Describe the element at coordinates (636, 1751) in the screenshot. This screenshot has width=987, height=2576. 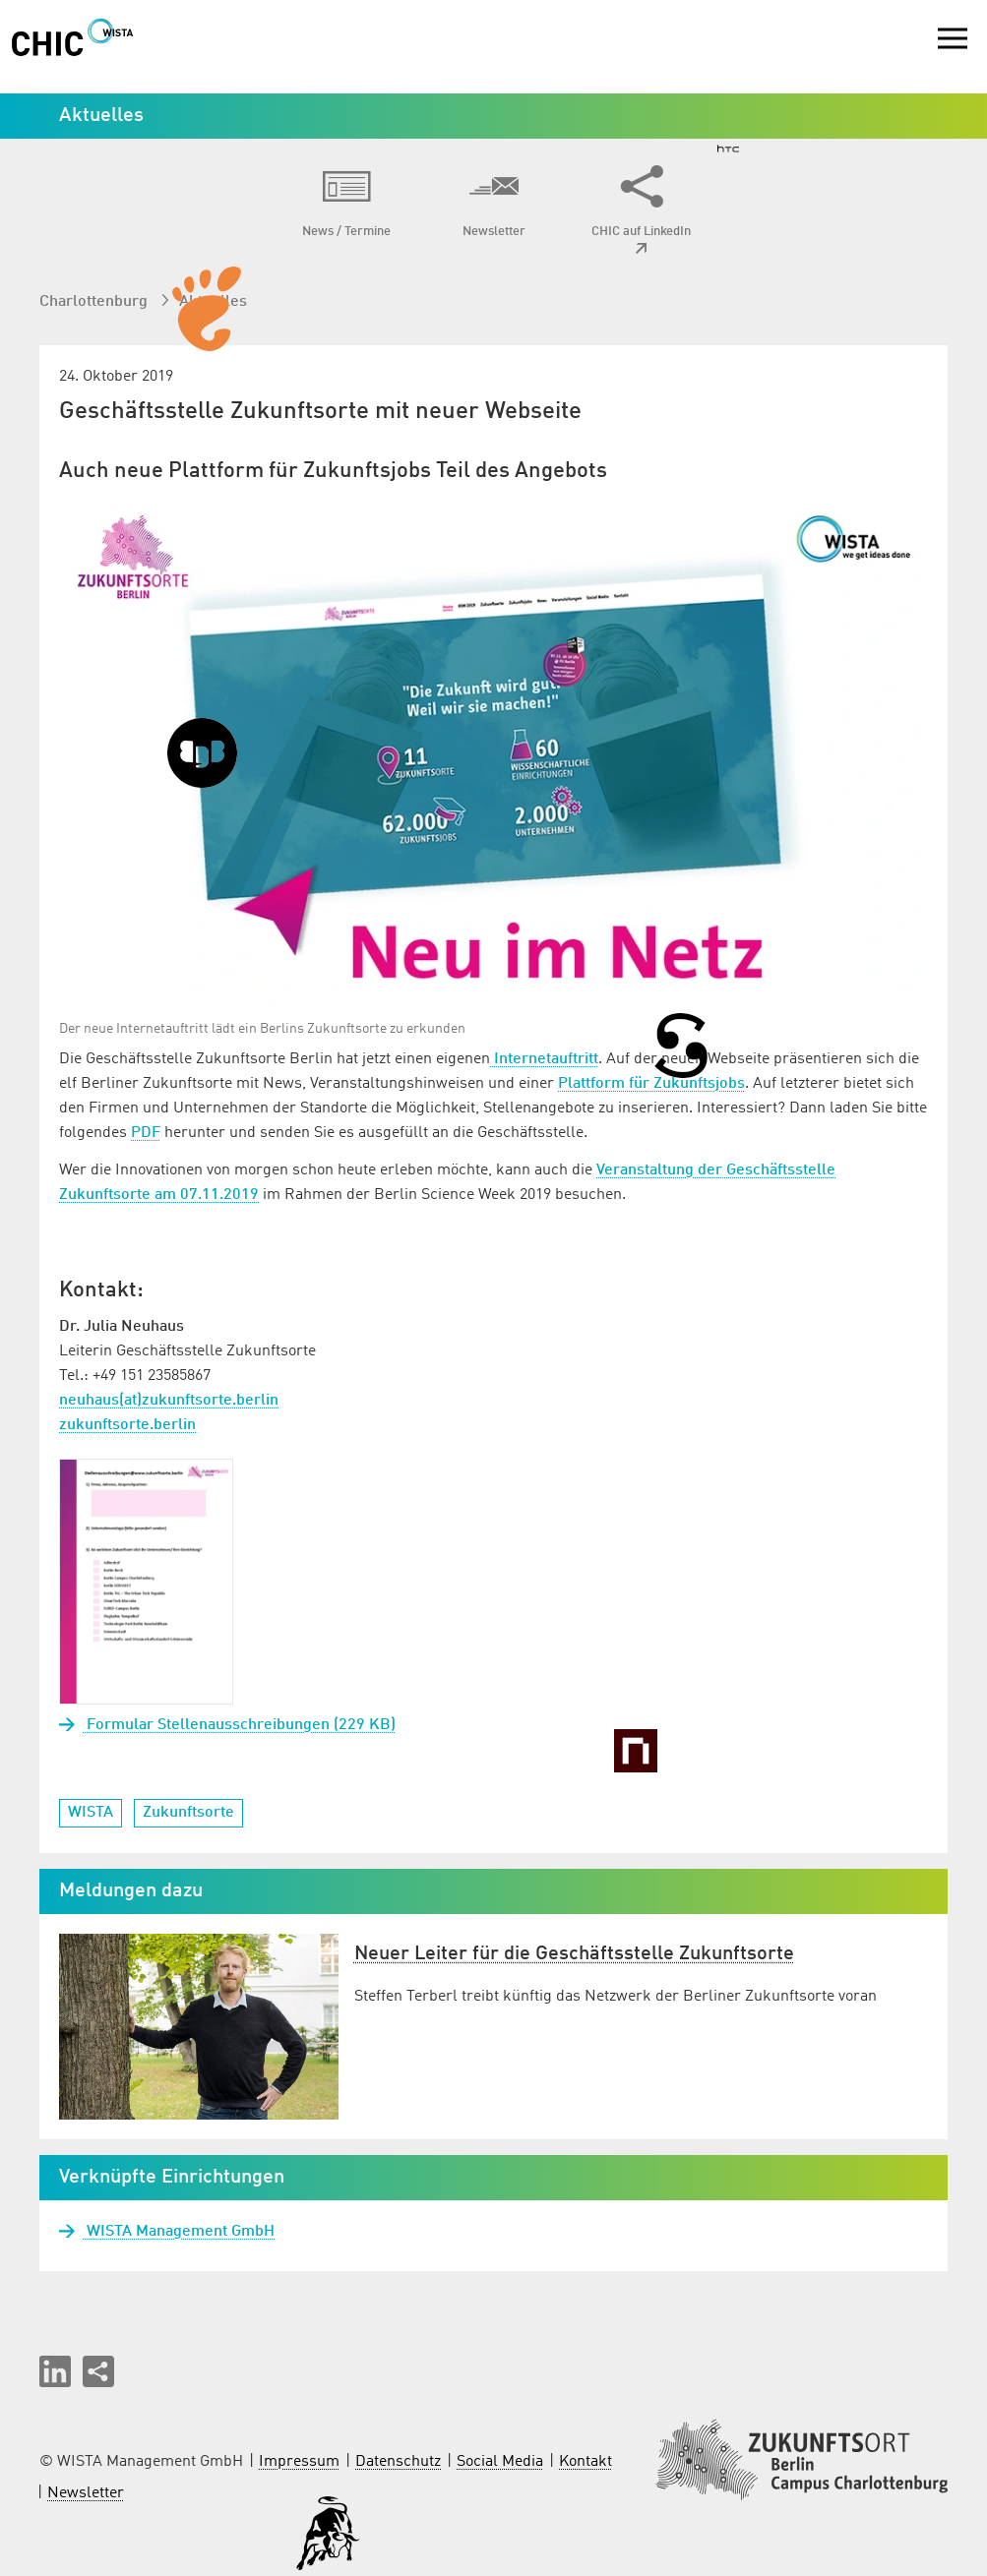
I see `visit NameMC website` at that location.